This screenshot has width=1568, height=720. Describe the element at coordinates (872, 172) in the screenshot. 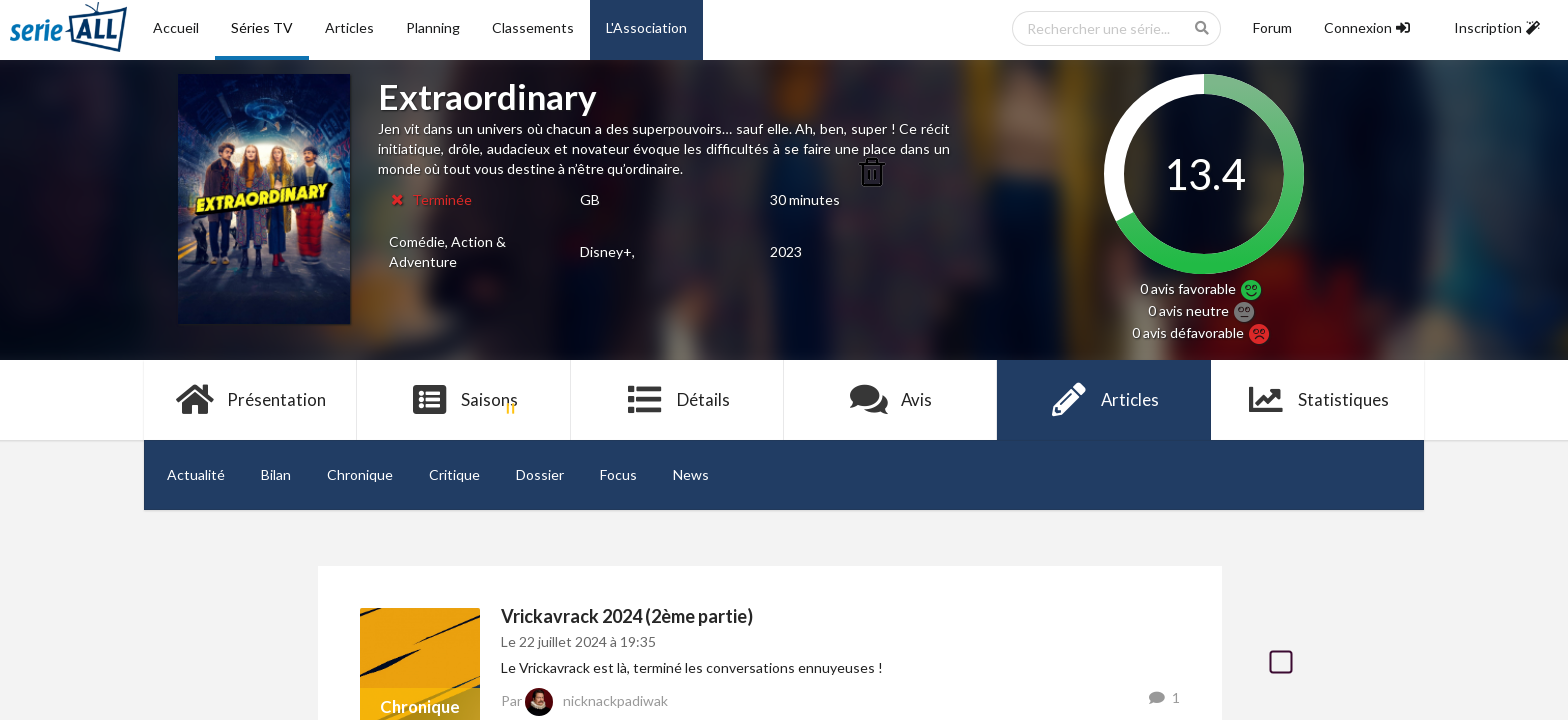

I see `delete selected item` at that location.